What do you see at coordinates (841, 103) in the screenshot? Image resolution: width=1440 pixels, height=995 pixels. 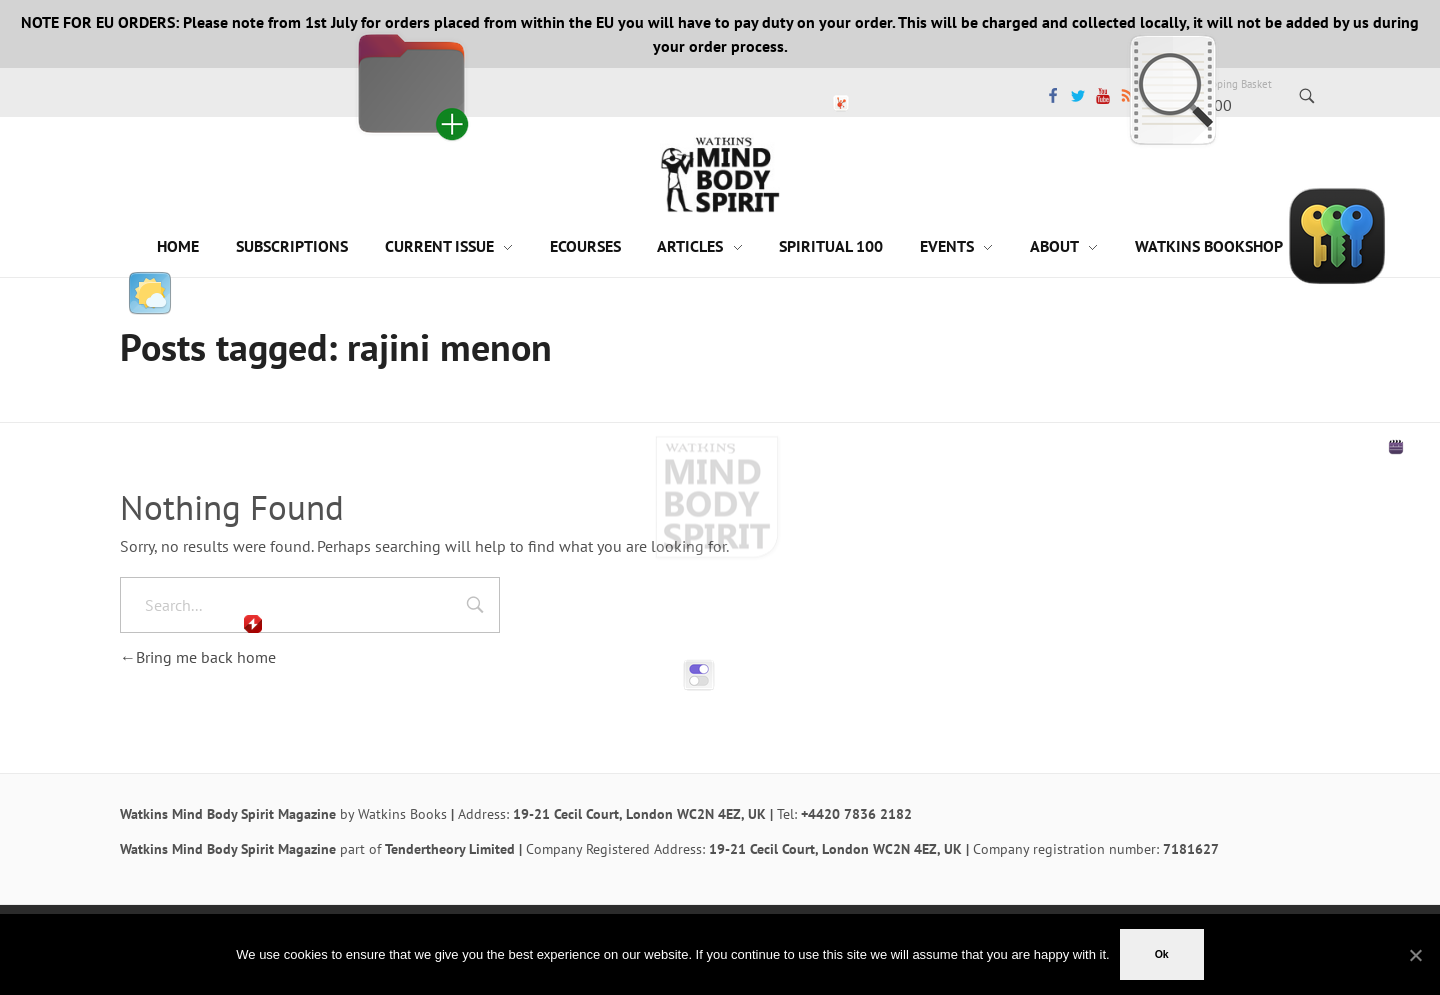 I see `launch visualvm application` at bounding box center [841, 103].